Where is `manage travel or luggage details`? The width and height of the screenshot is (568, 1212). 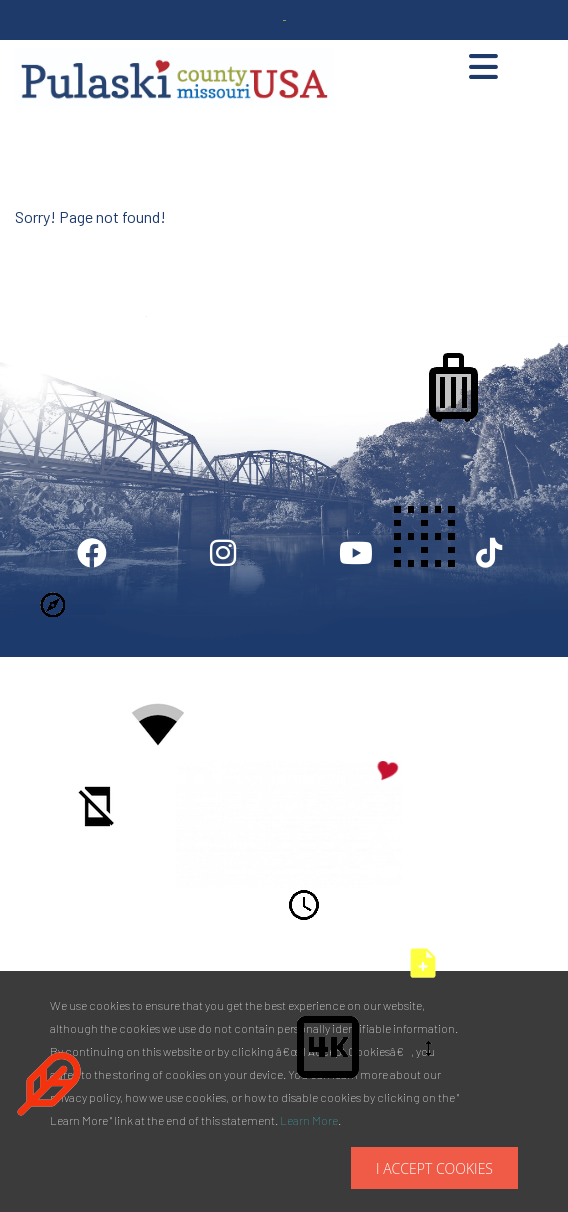
manage travel or luggage details is located at coordinates (453, 387).